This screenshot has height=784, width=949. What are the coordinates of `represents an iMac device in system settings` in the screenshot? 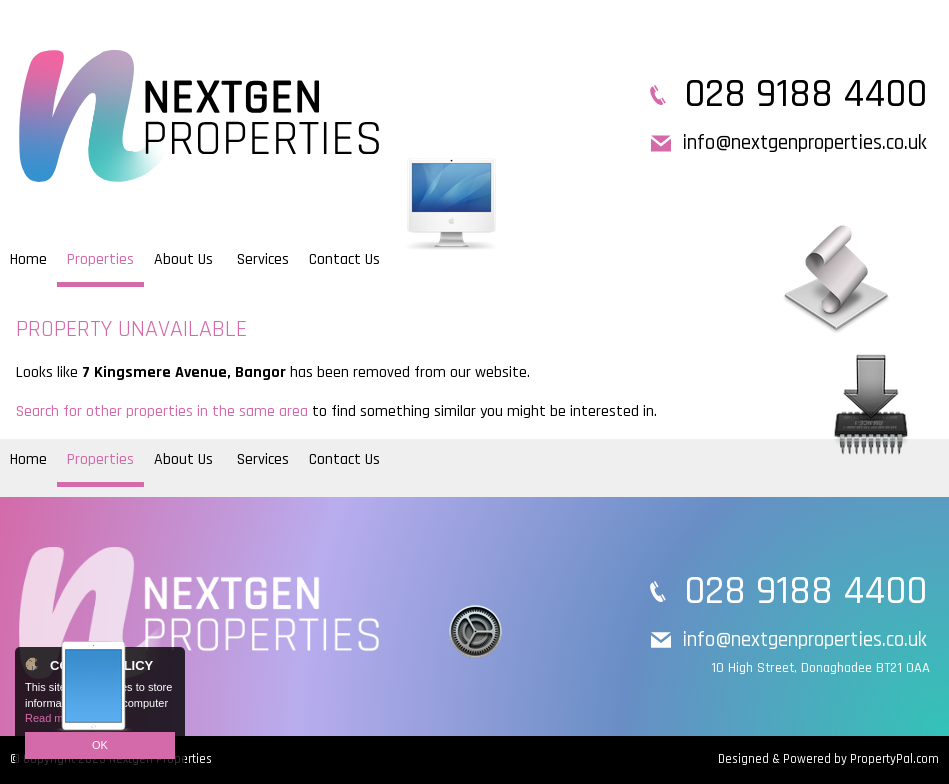 It's located at (451, 195).